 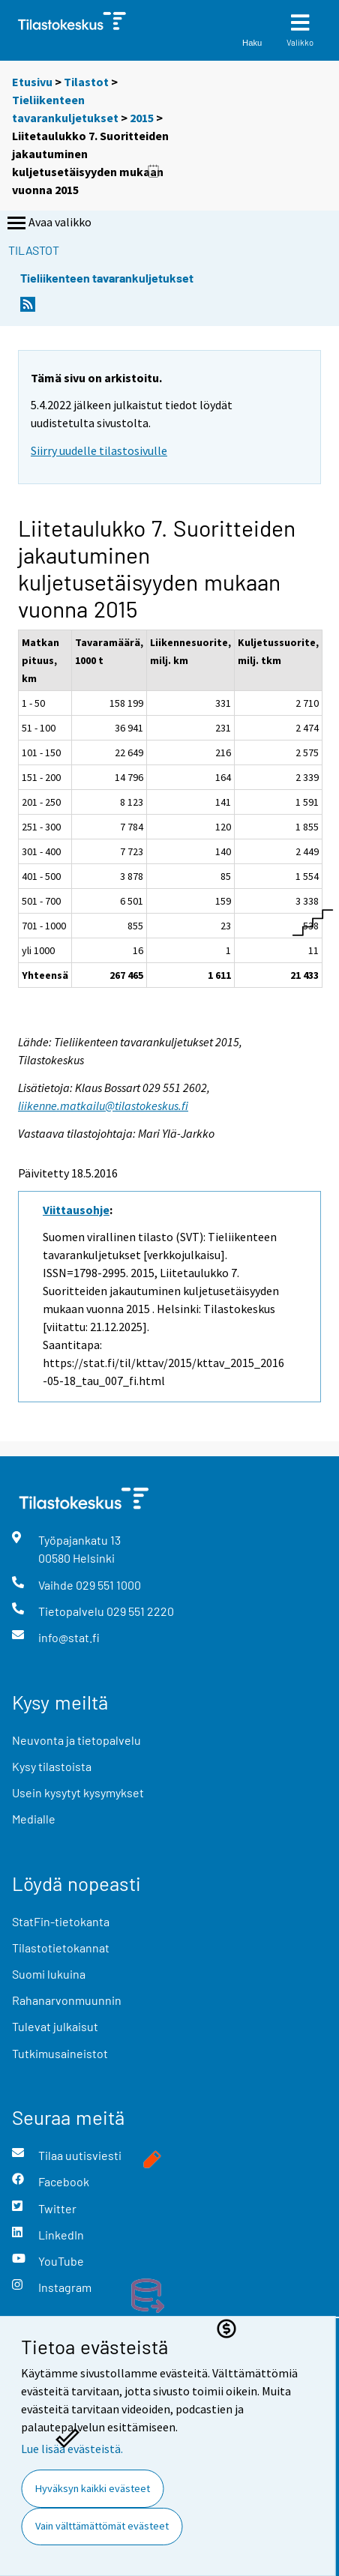 I want to click on edit content or text, so click(x=152, y=2159).